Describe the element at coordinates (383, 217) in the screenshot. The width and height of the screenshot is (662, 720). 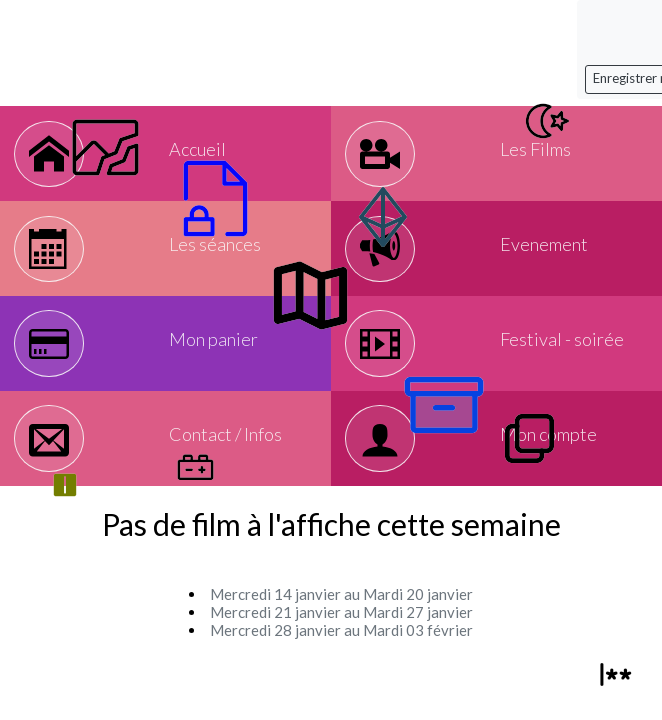
I see `view ethereum wallet or balance` at that location.